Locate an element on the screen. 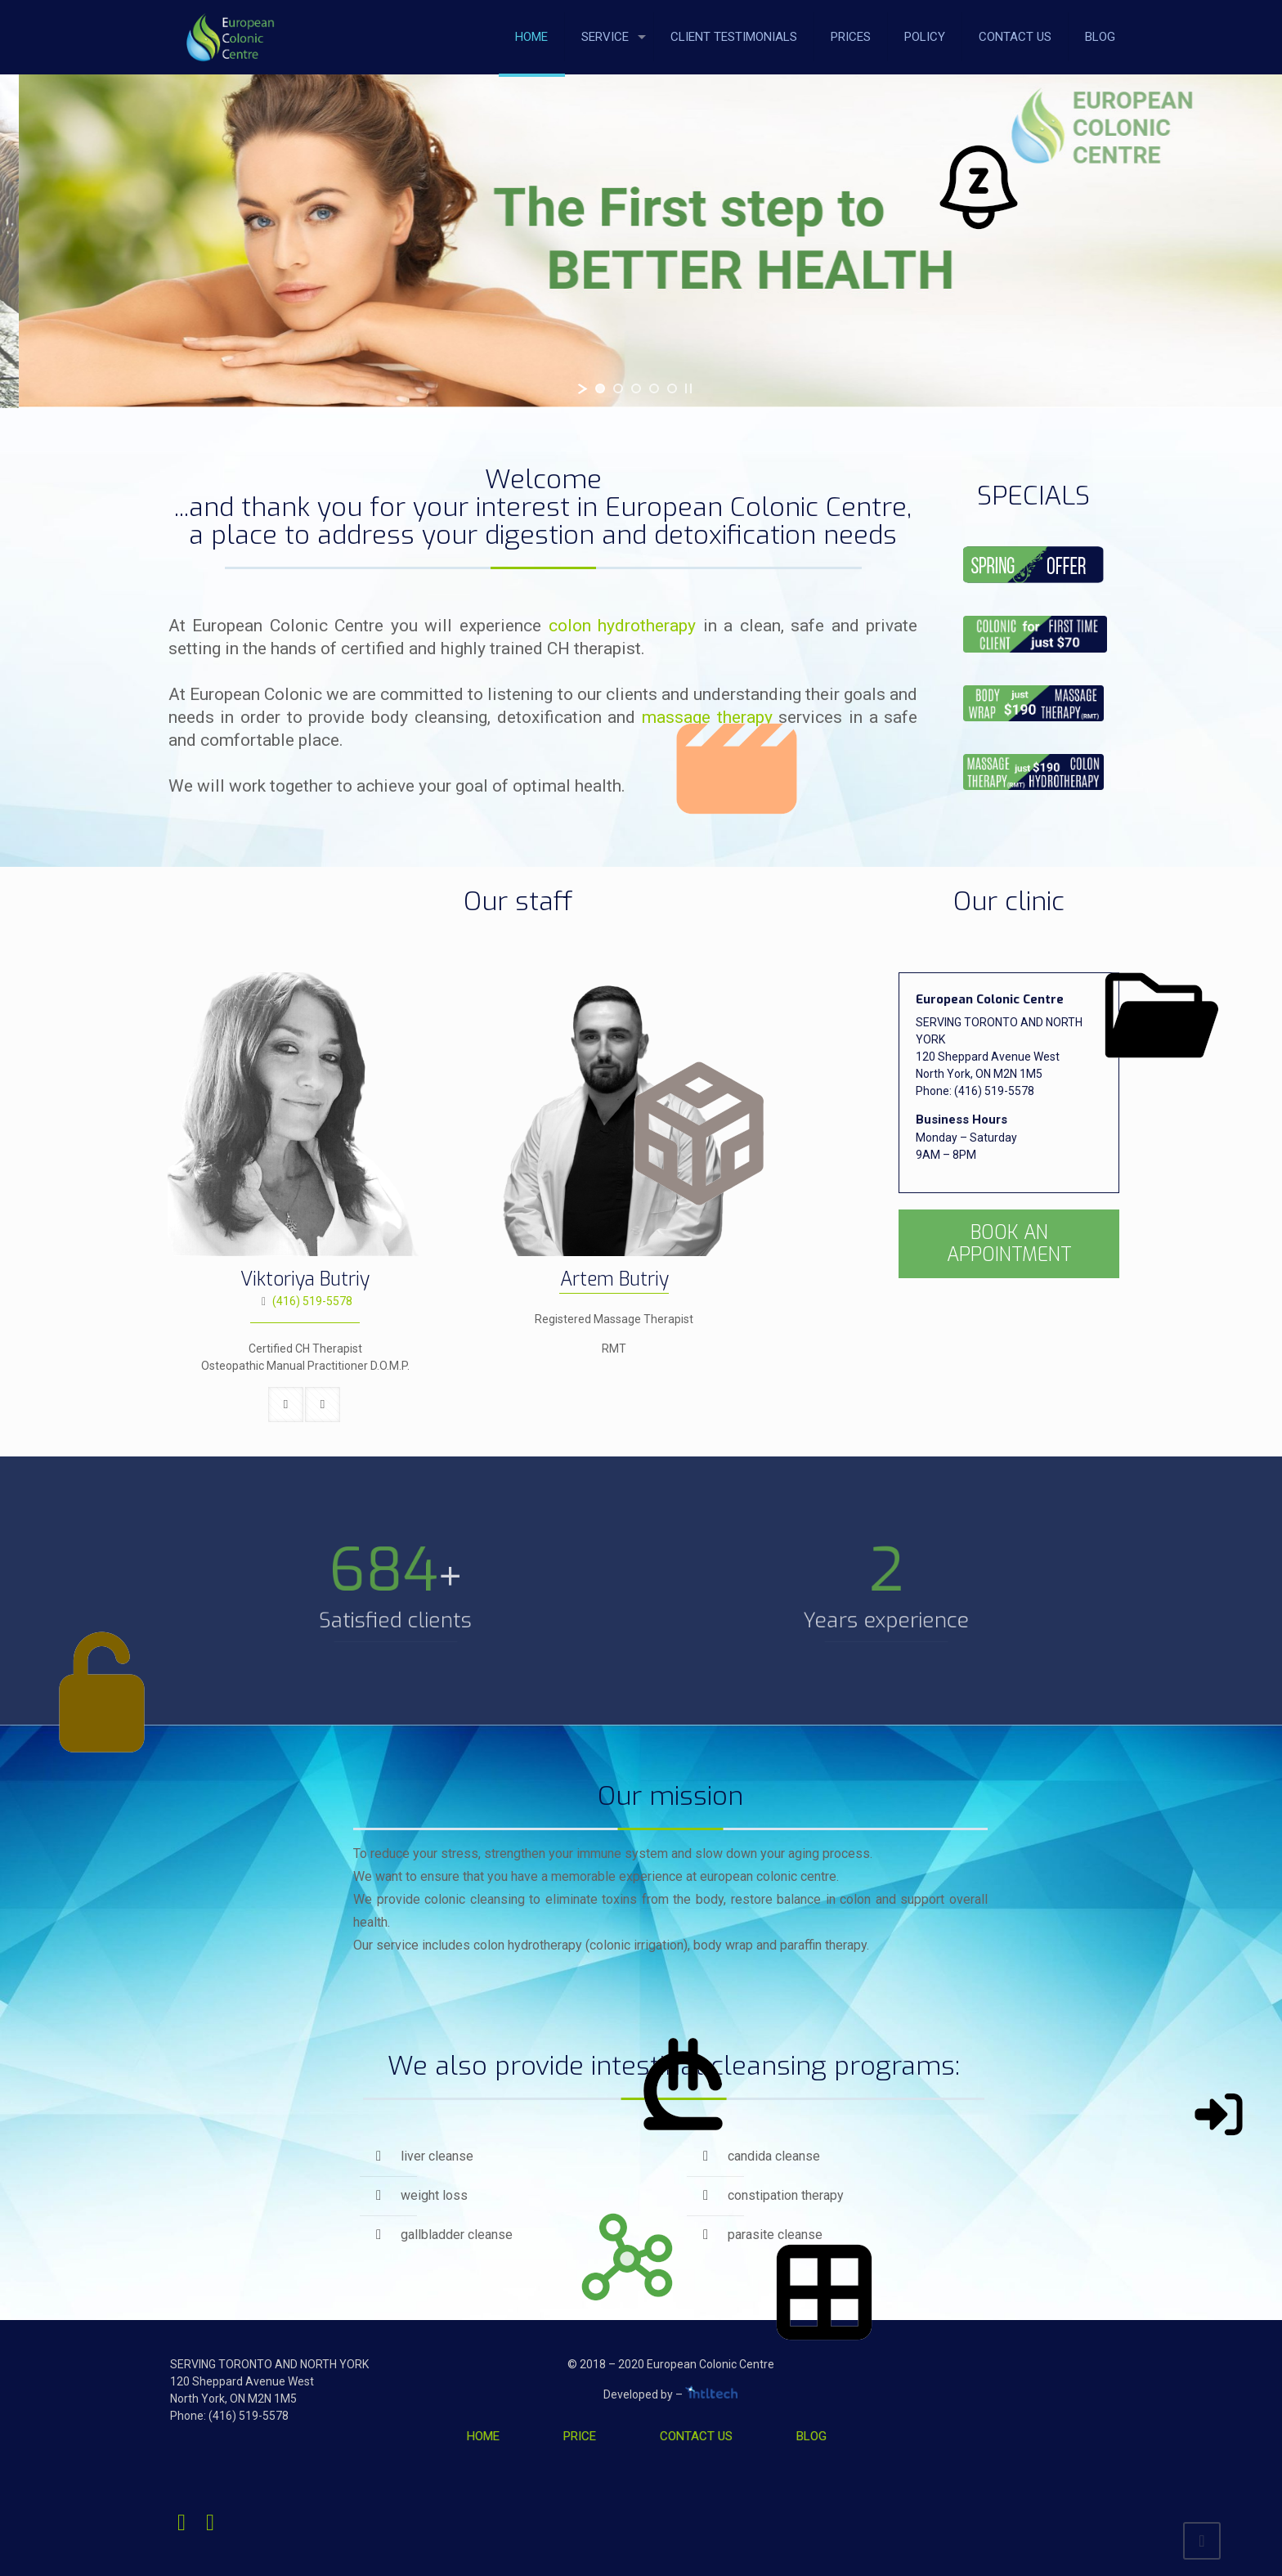 Image resolution: width=1282 pixels, height=2576 pixels. view network connections or relationships is located at coordinates (627, 2259).